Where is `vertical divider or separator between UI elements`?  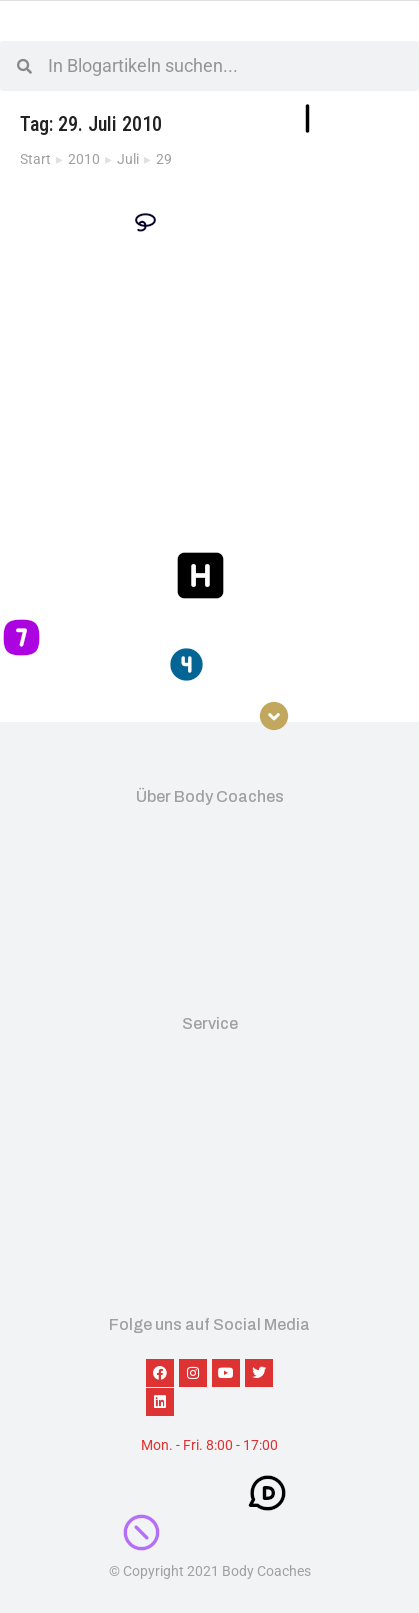 vertical divider or separator between UI elements is located at coordinates (307, 118).